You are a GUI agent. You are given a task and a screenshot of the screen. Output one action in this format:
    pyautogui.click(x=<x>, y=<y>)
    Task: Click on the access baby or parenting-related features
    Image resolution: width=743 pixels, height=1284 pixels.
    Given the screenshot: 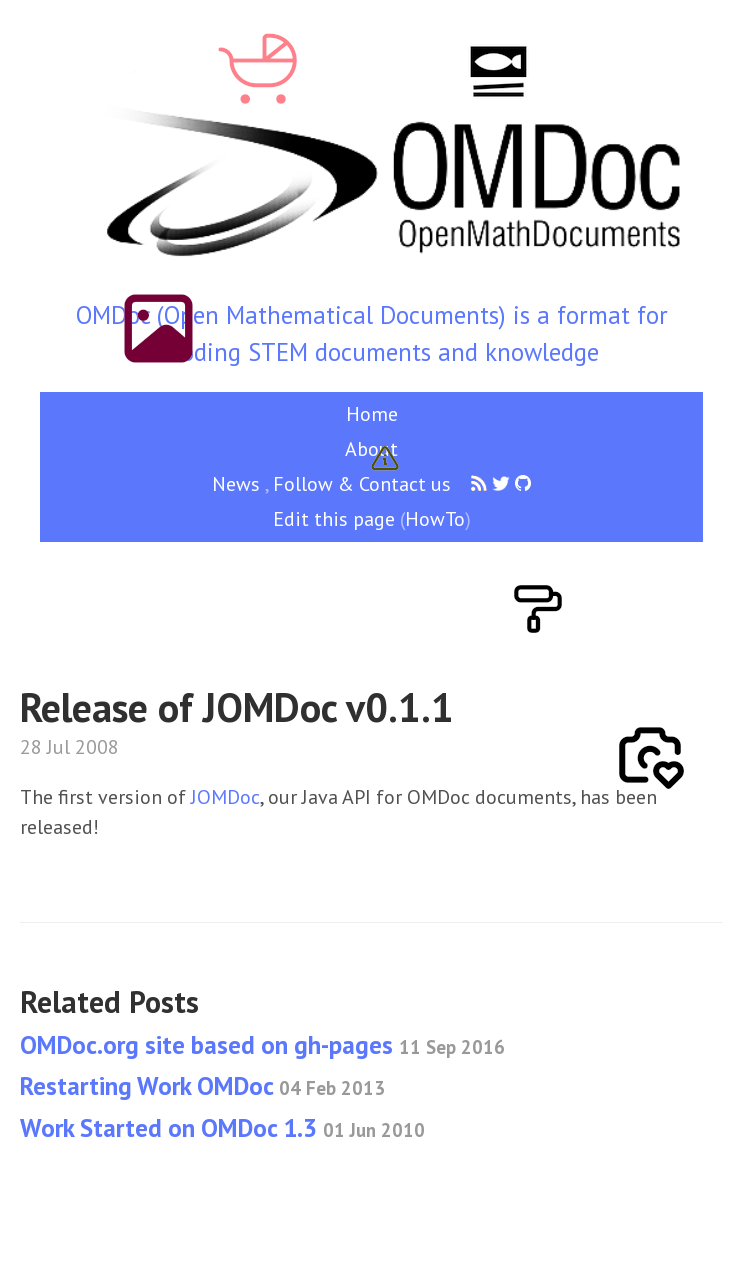 What is the action you would take?
    pyautogui.click(x=259, y=66)
    